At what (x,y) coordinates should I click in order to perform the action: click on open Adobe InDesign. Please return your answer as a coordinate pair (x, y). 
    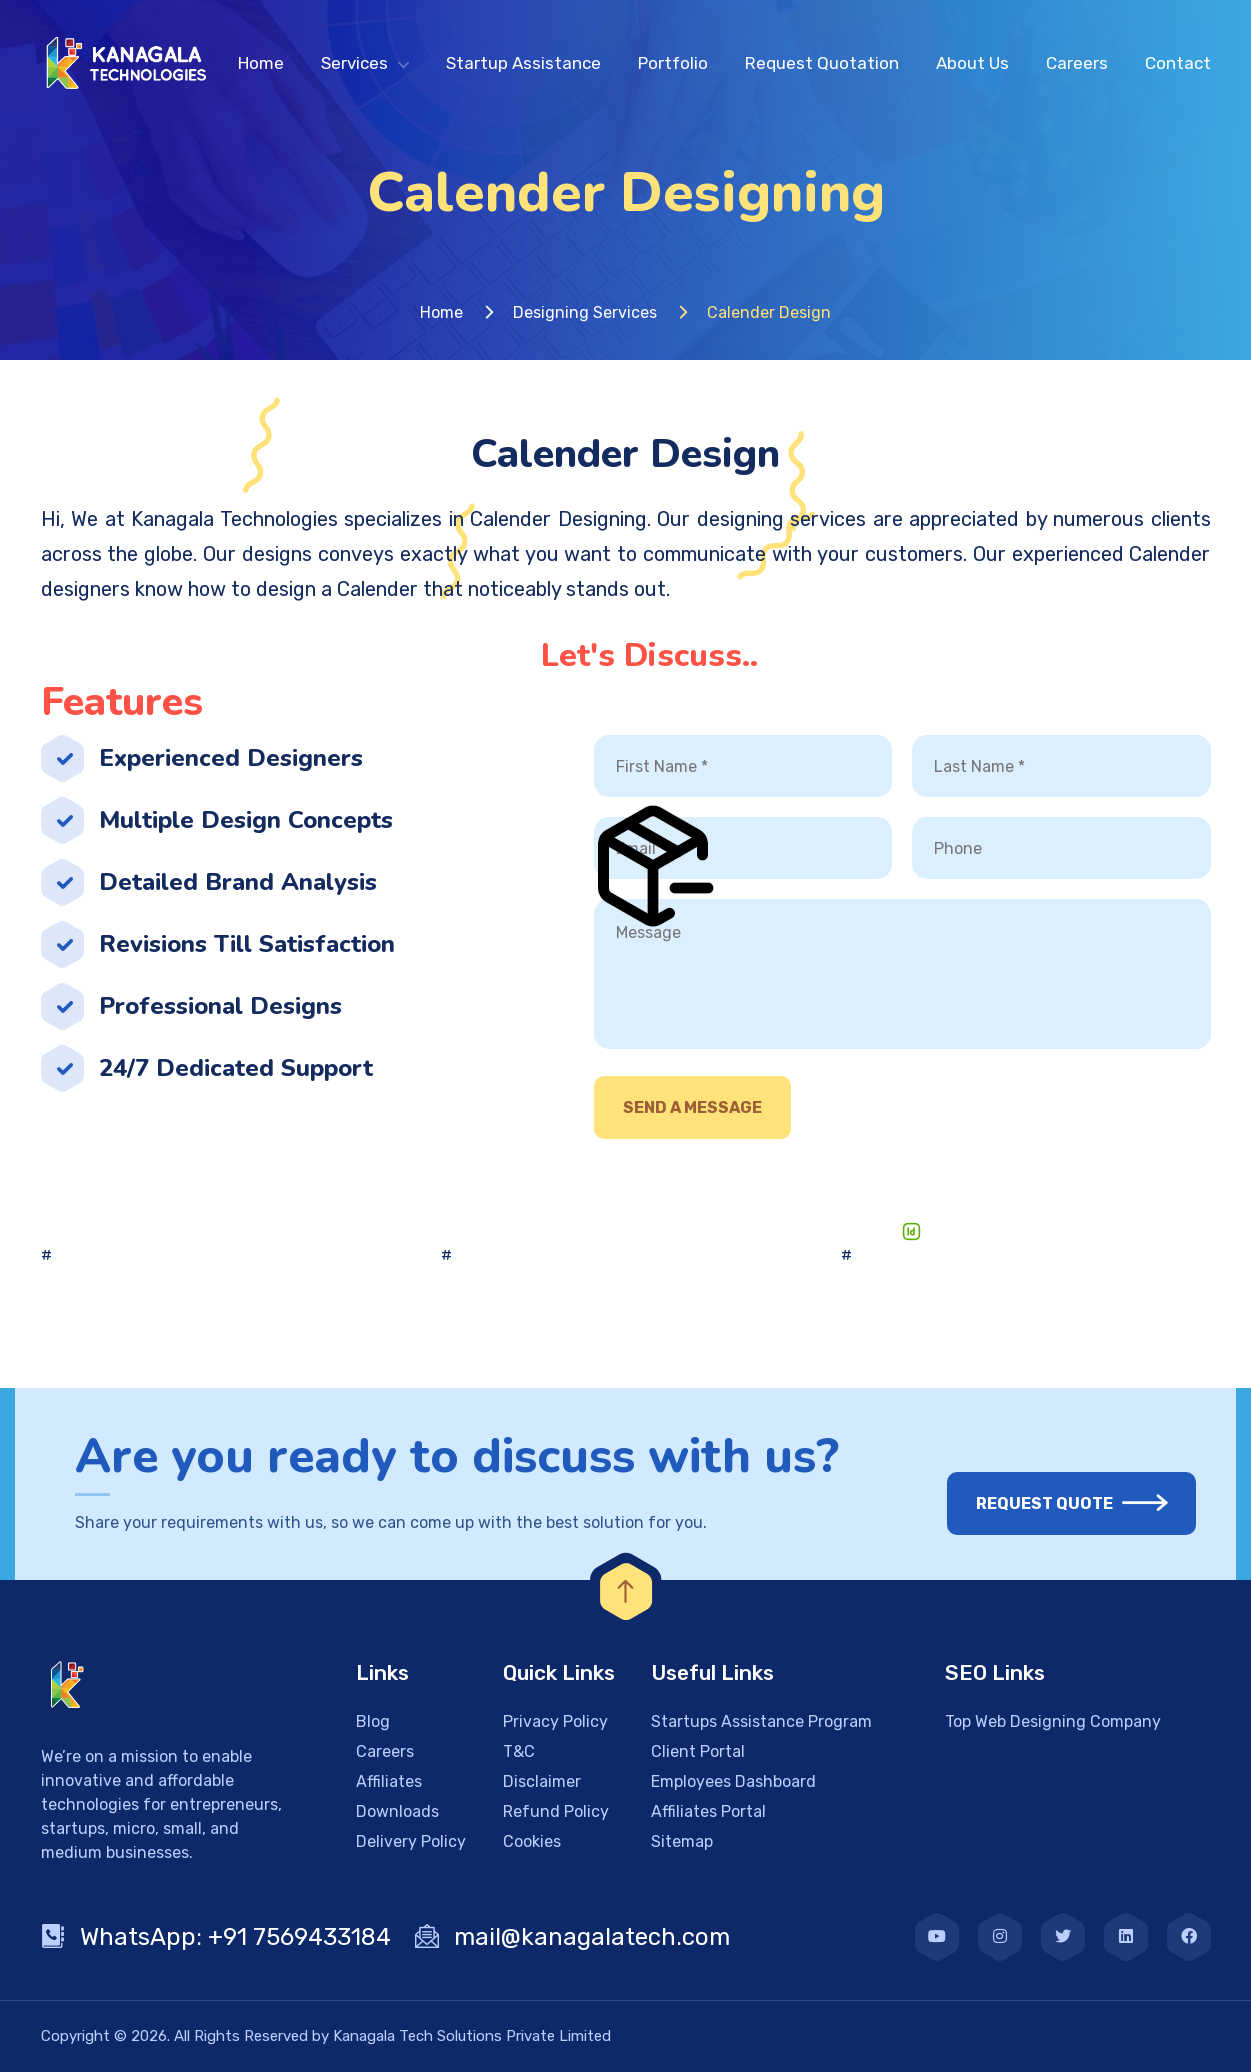
    Looking at the image, I should click on (911, 1231).